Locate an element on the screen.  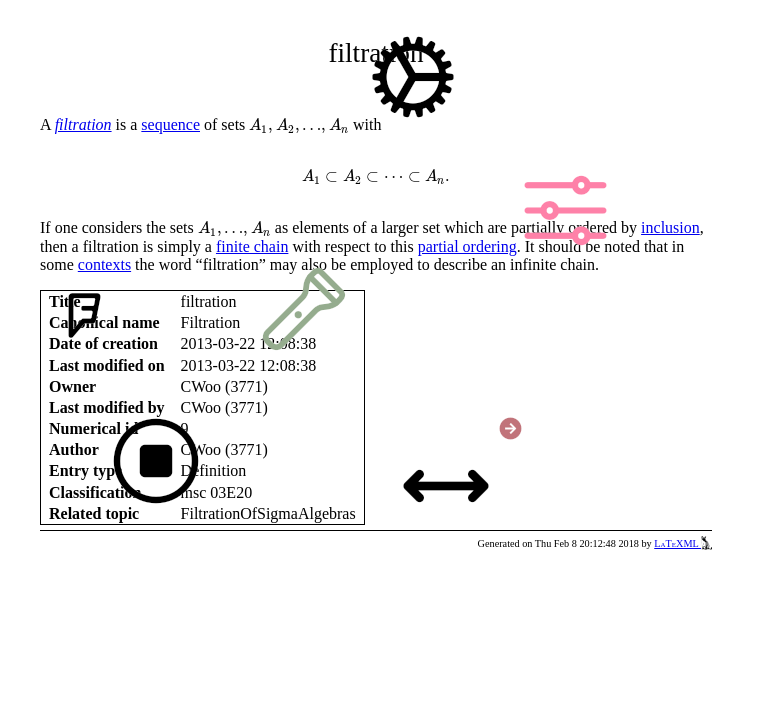
stop media playback is located at coordinates (156, 461).